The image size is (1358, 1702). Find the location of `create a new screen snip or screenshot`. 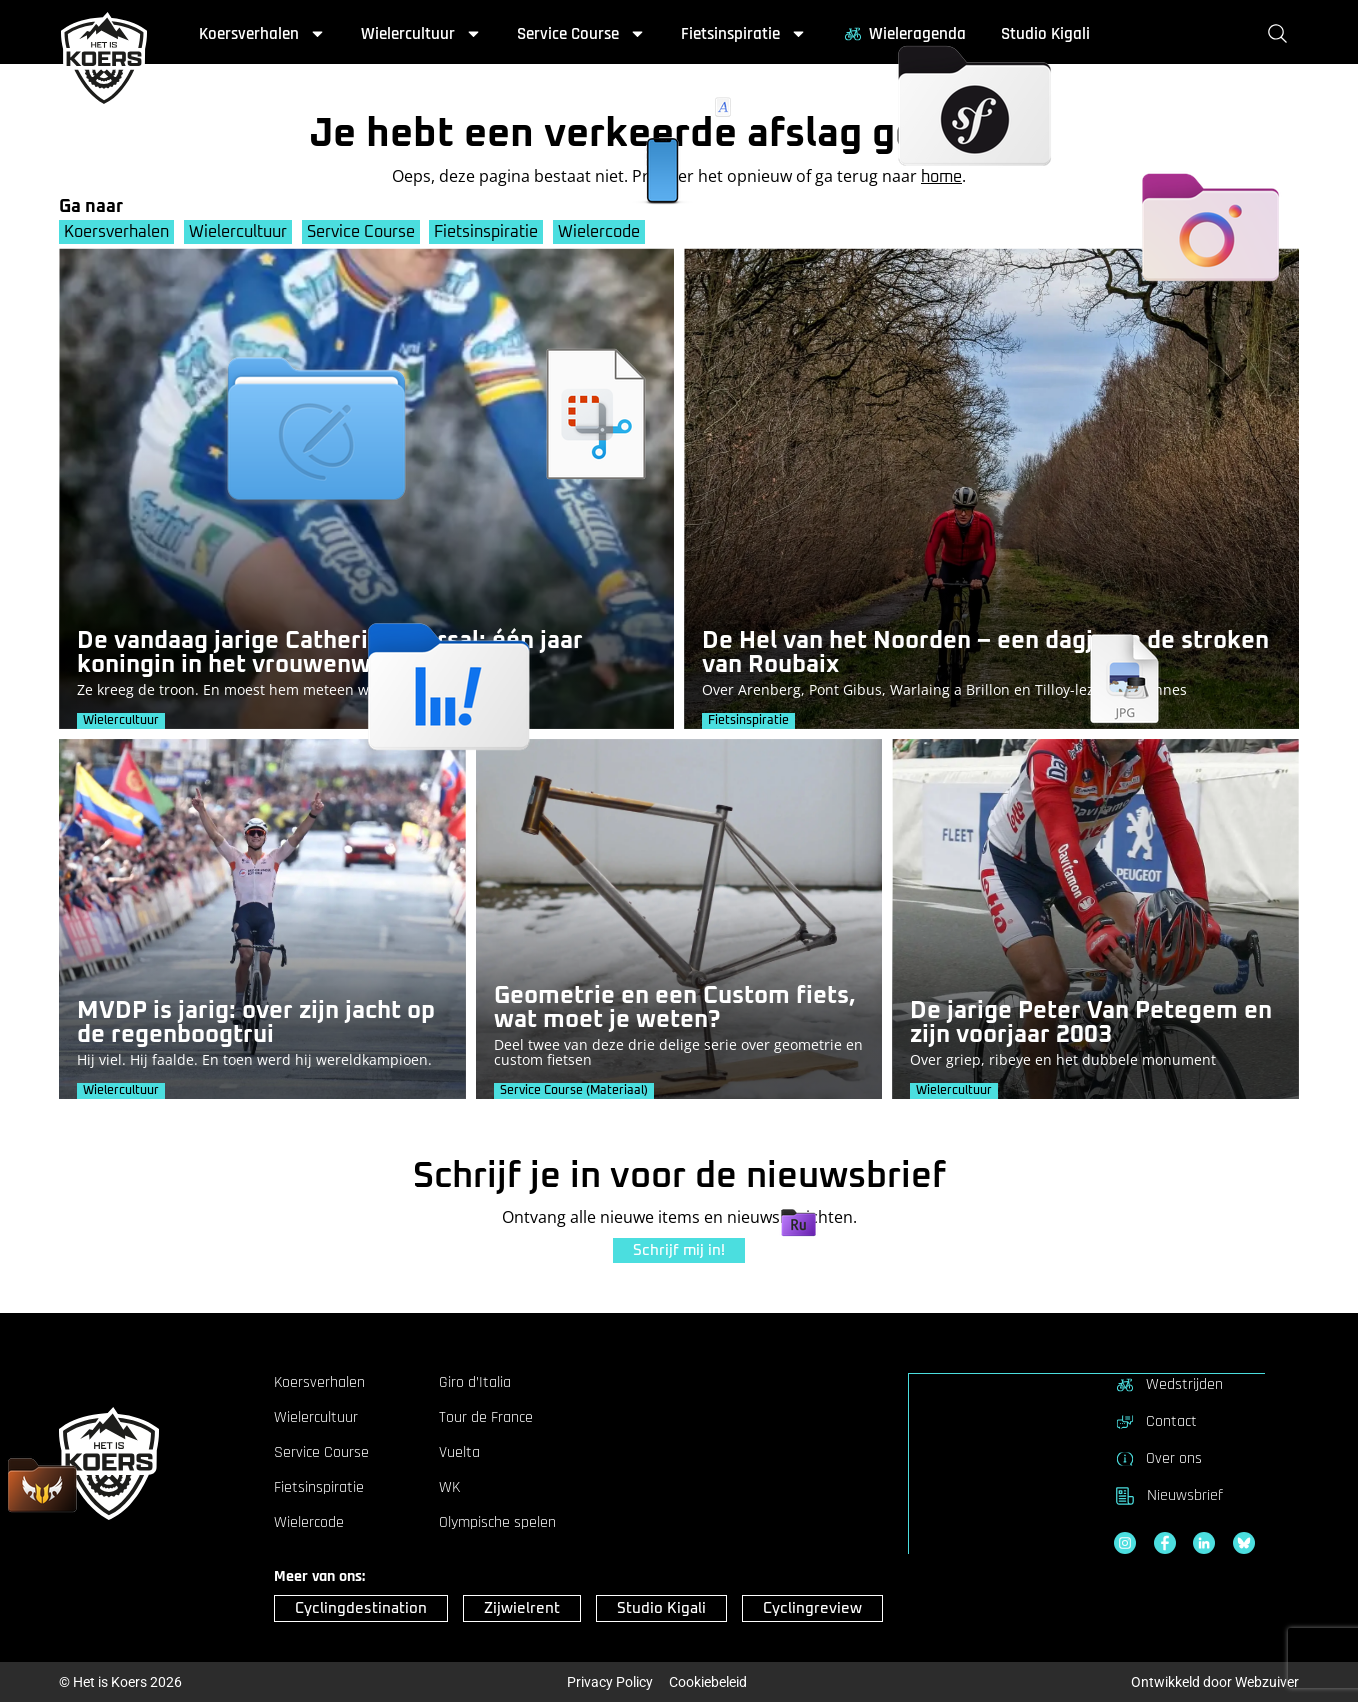

create a new screen snip or screenshot is located at coordinates (596, 414).